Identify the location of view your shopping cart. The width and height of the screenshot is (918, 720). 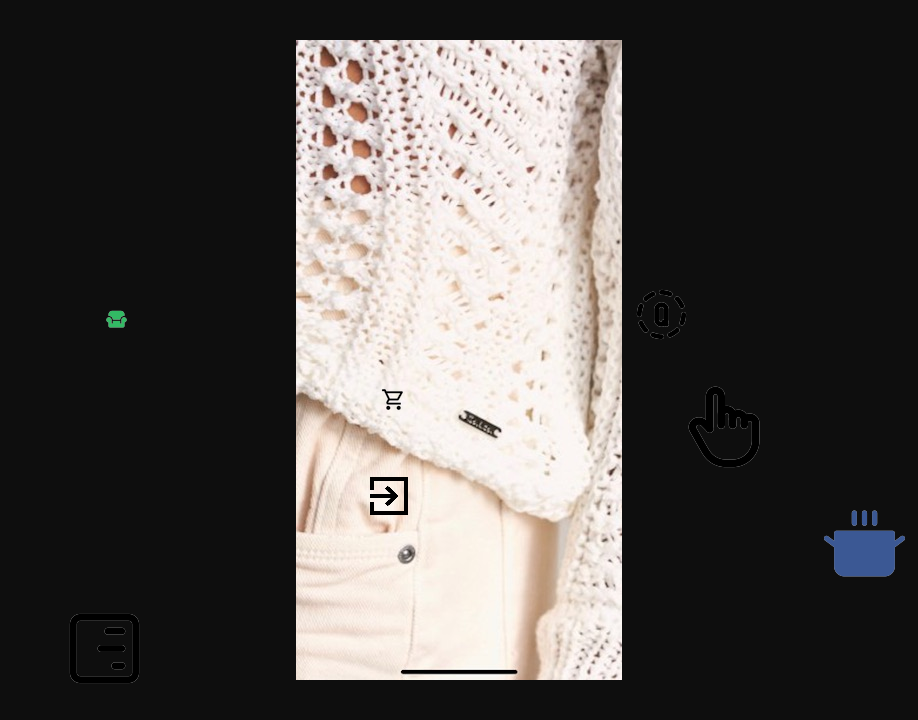
(393, 399).